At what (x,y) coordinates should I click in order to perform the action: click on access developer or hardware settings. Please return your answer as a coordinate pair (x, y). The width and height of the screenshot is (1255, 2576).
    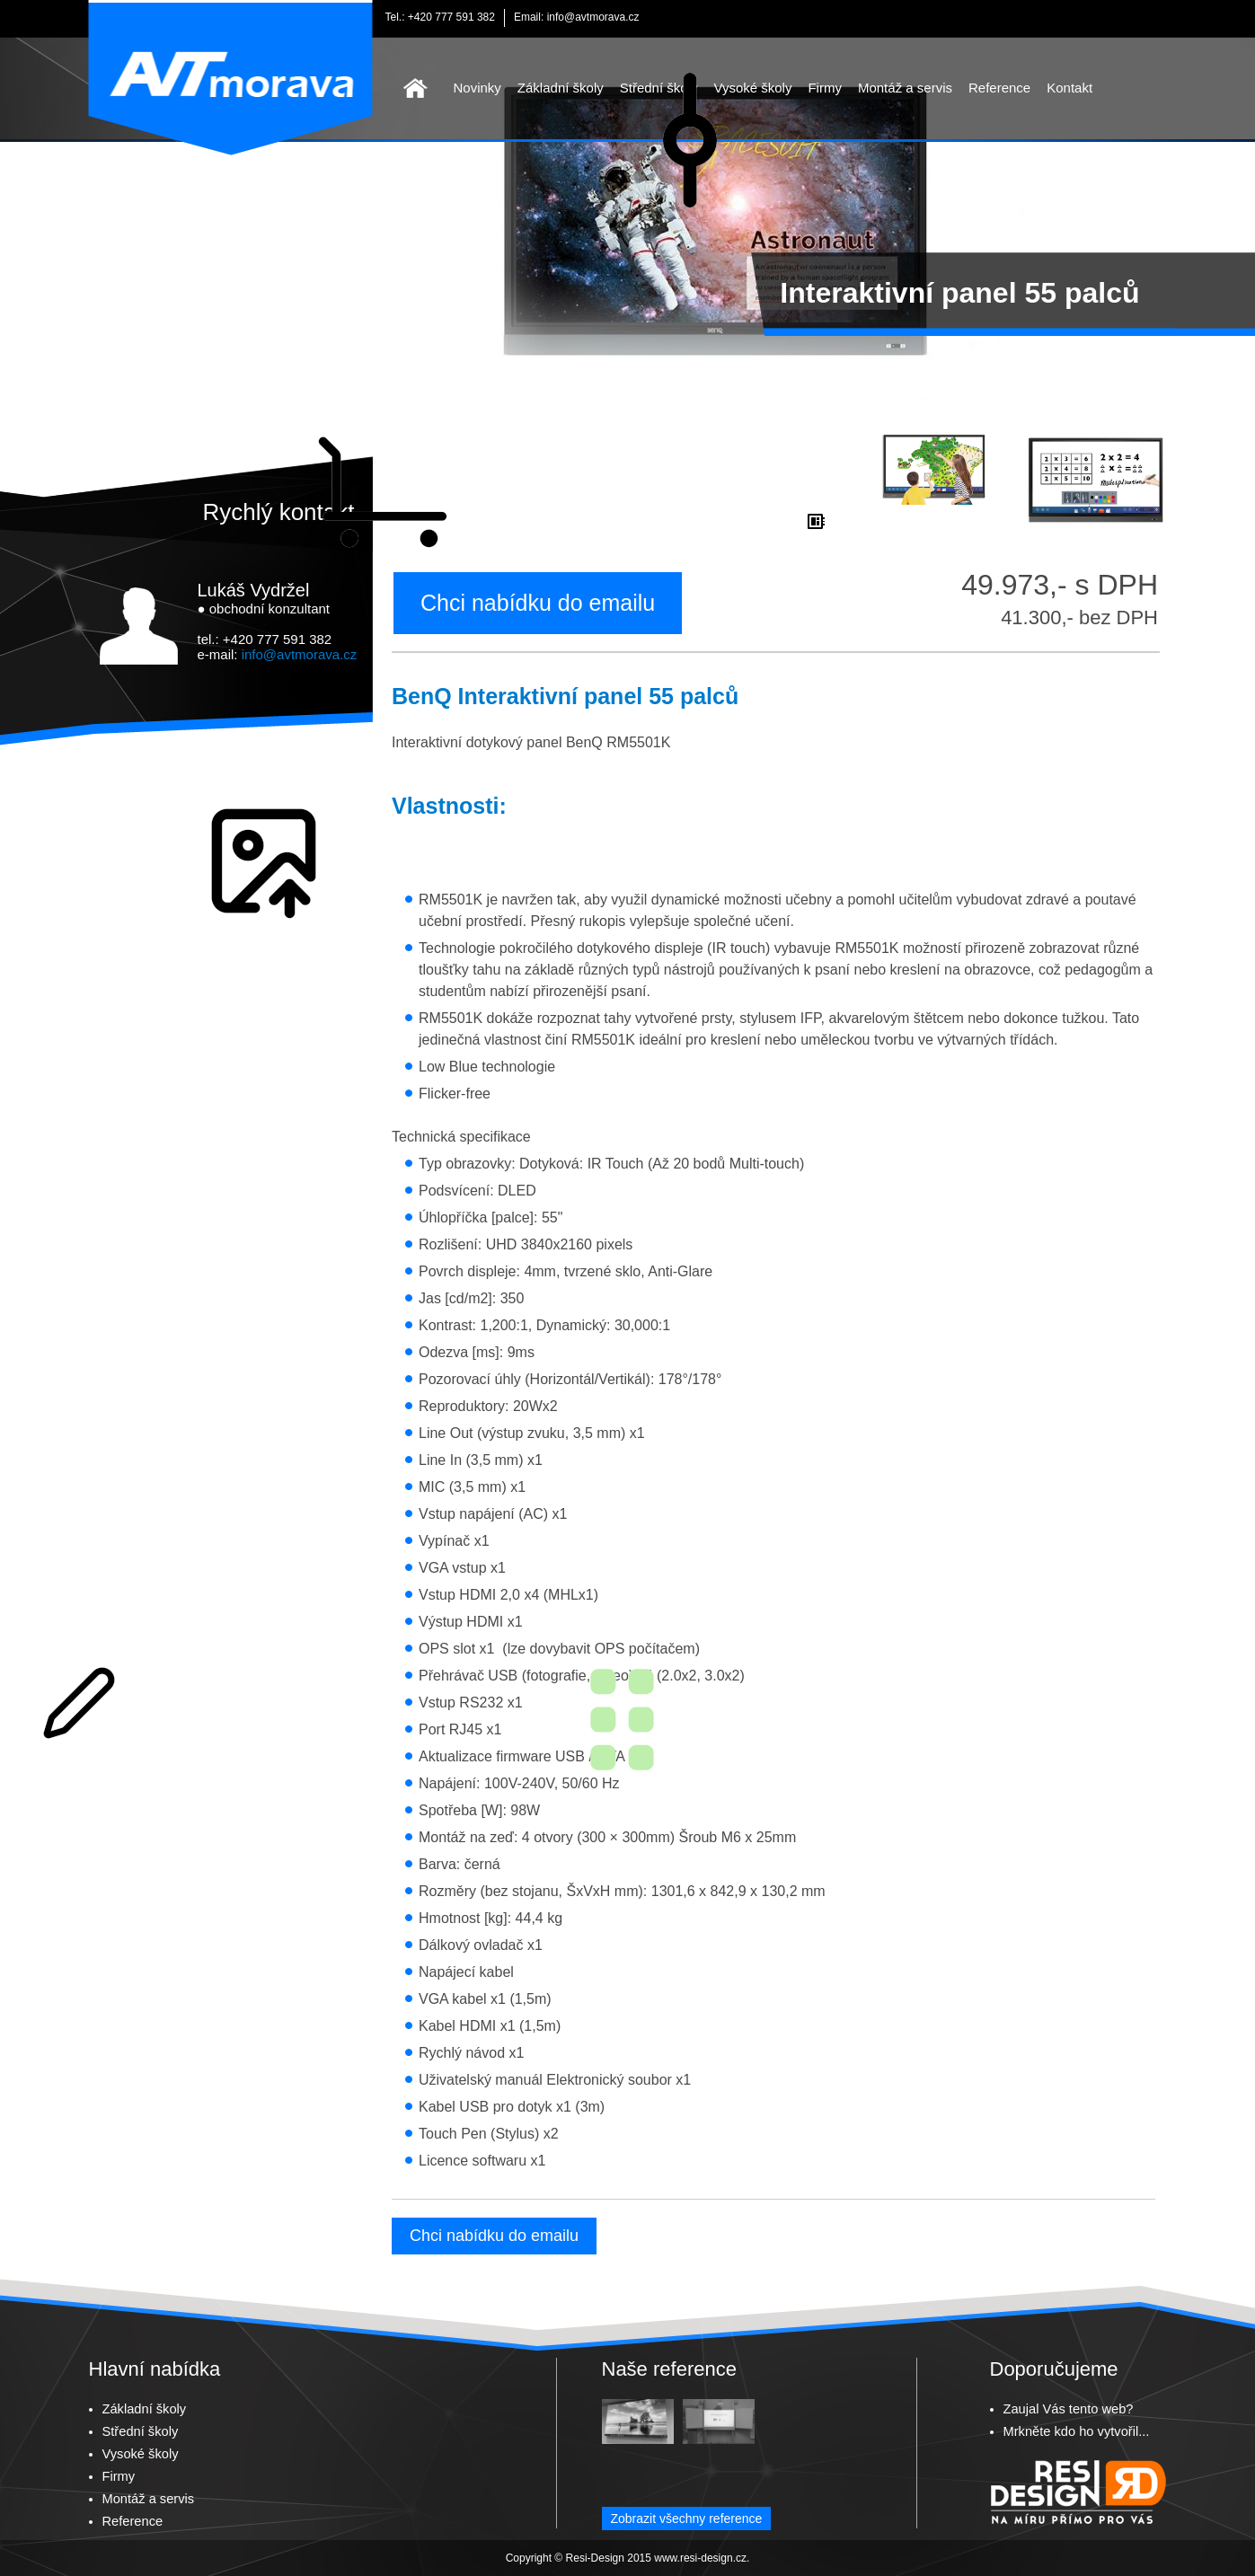
    Looking at the image, I should click on (816, 521).